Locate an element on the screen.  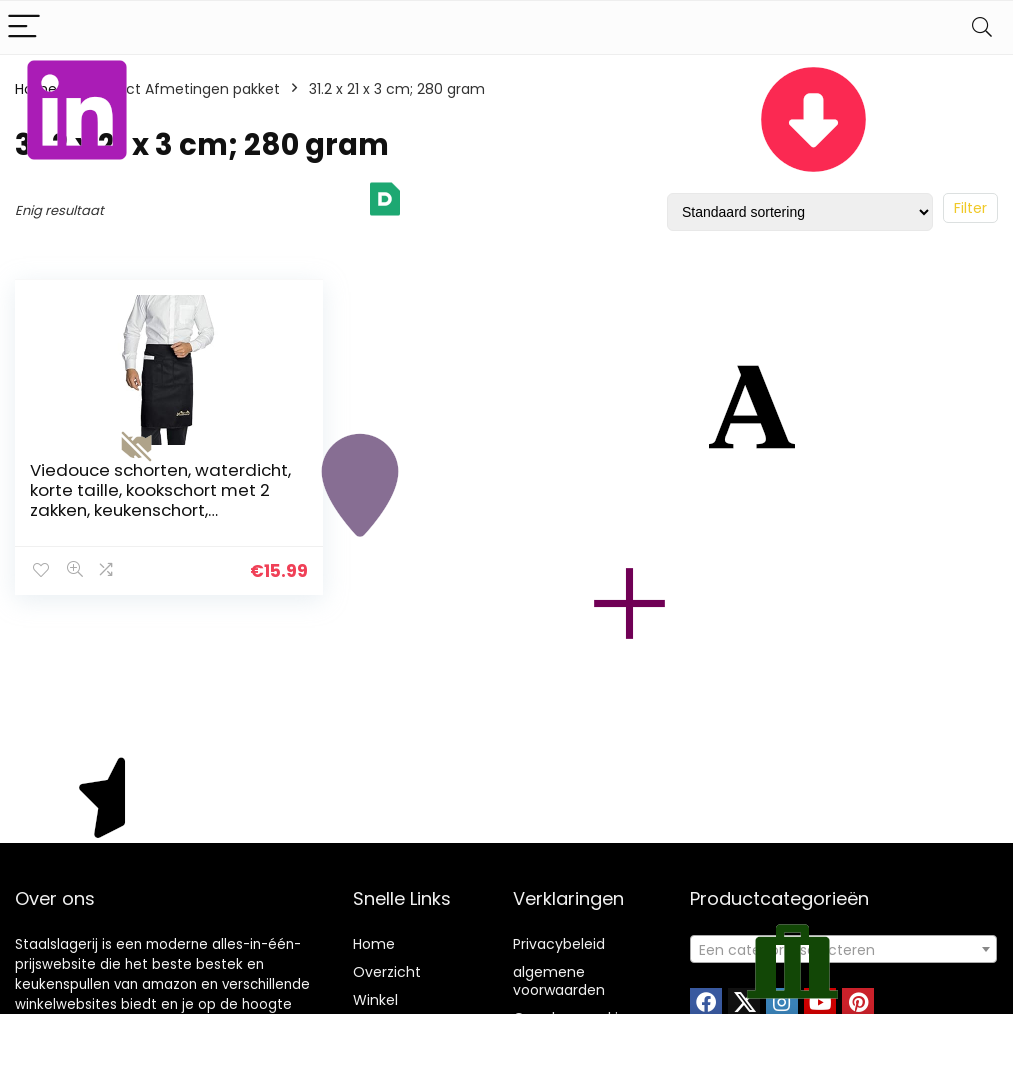
open LinkedIn app or website is located at coordinates (77, 110).